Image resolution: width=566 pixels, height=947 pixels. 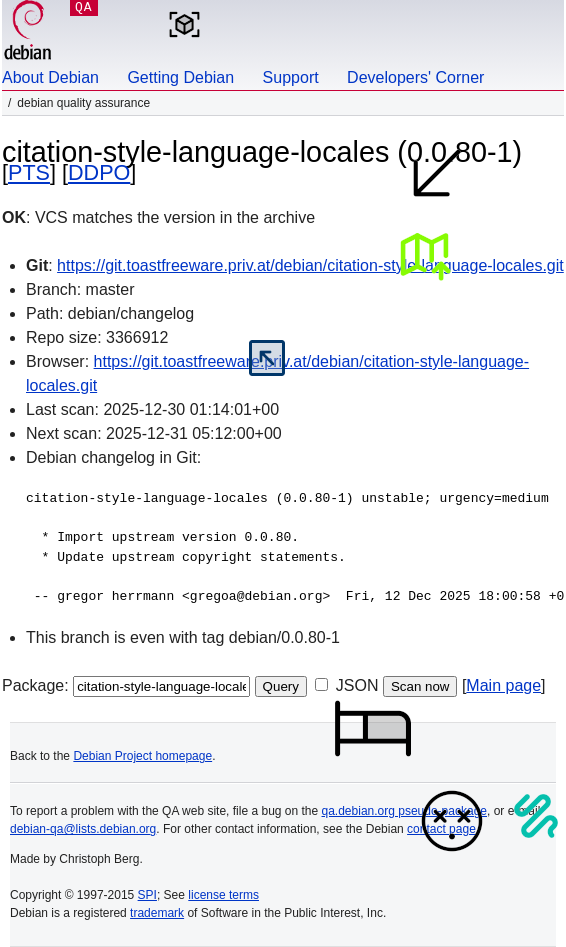 I want to click on view hotel or accommodation options, so click(x=370, y=728).